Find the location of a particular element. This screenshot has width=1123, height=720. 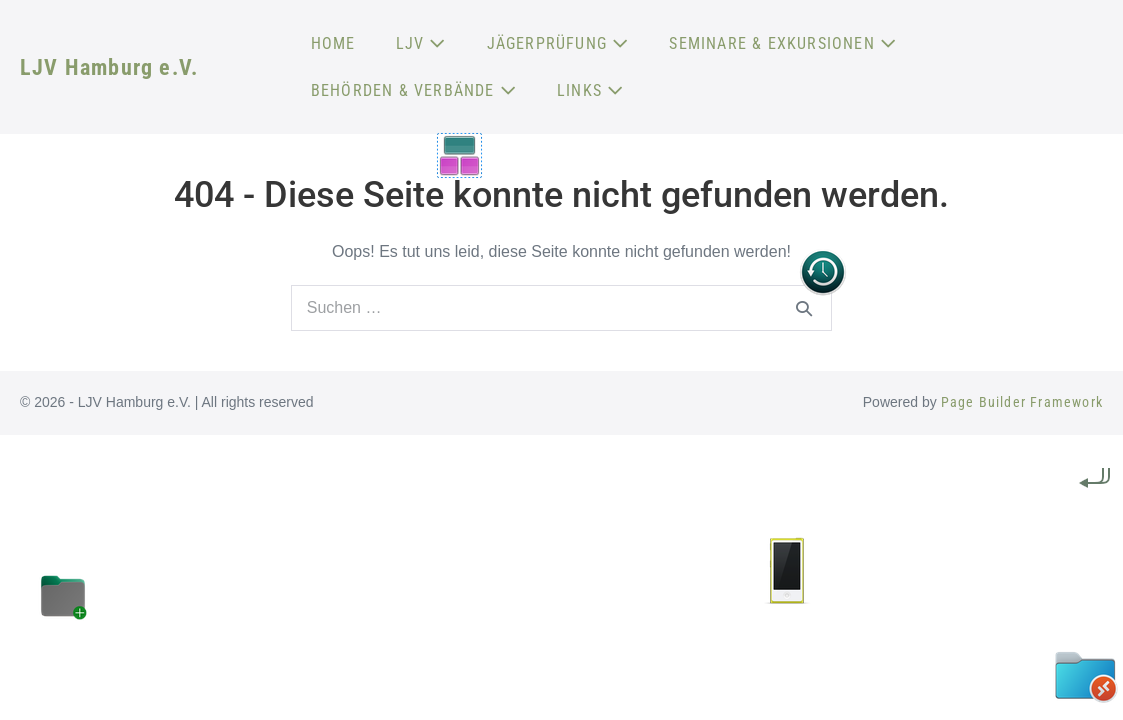

create a new folder is located at coordinates (63, 596).